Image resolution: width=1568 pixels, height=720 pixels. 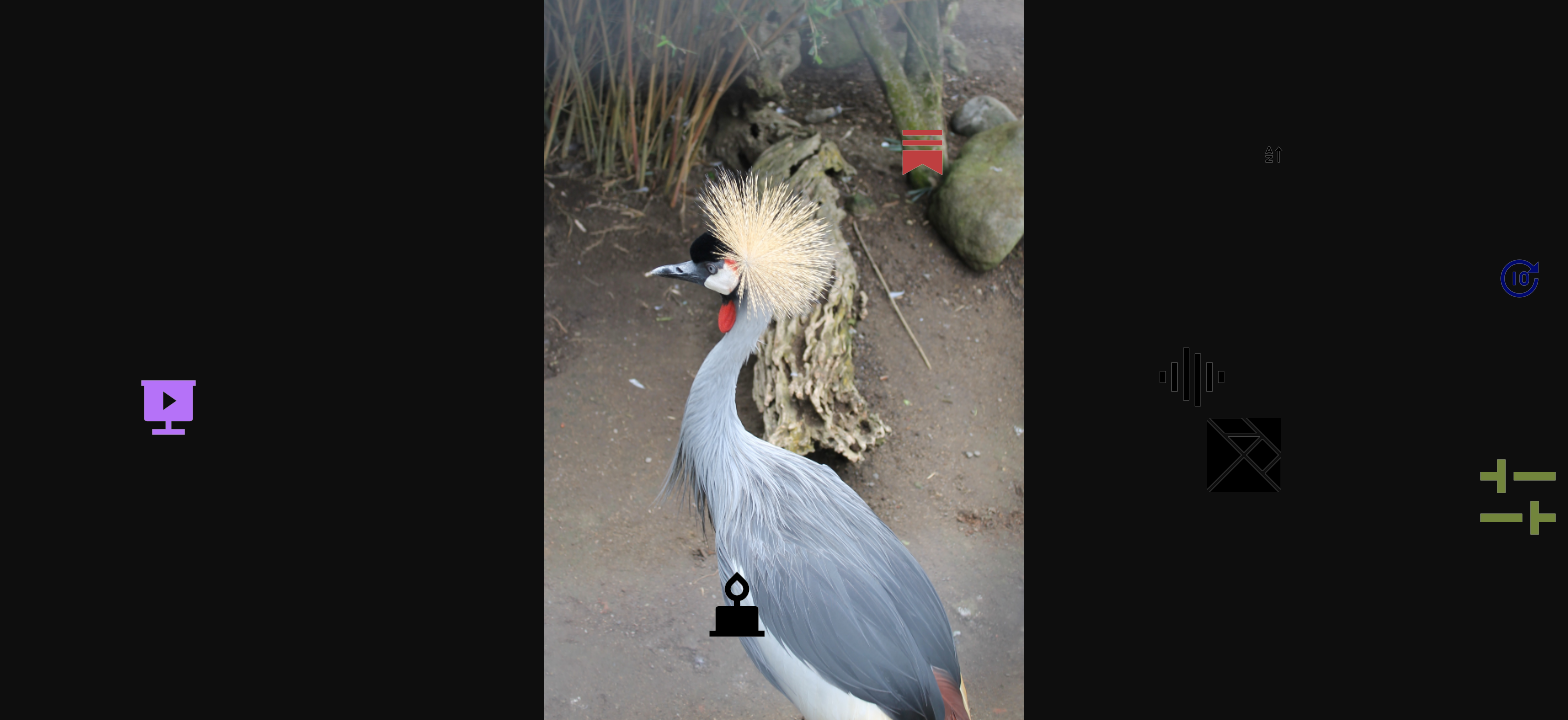 I want to click on open the Substack app, so click(x=922, y=152).